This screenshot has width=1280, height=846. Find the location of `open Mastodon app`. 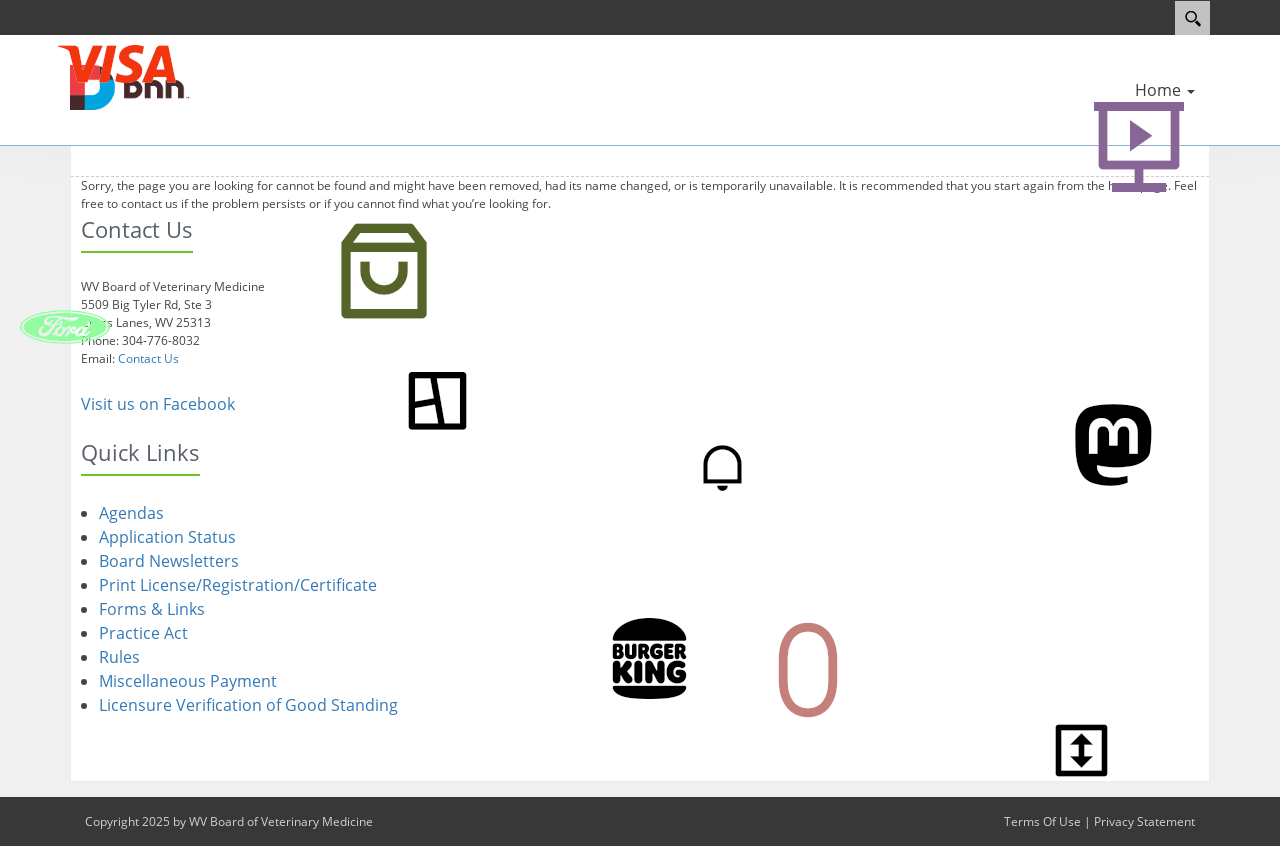

open Mastodon app is located at coordinates (1112, 445).